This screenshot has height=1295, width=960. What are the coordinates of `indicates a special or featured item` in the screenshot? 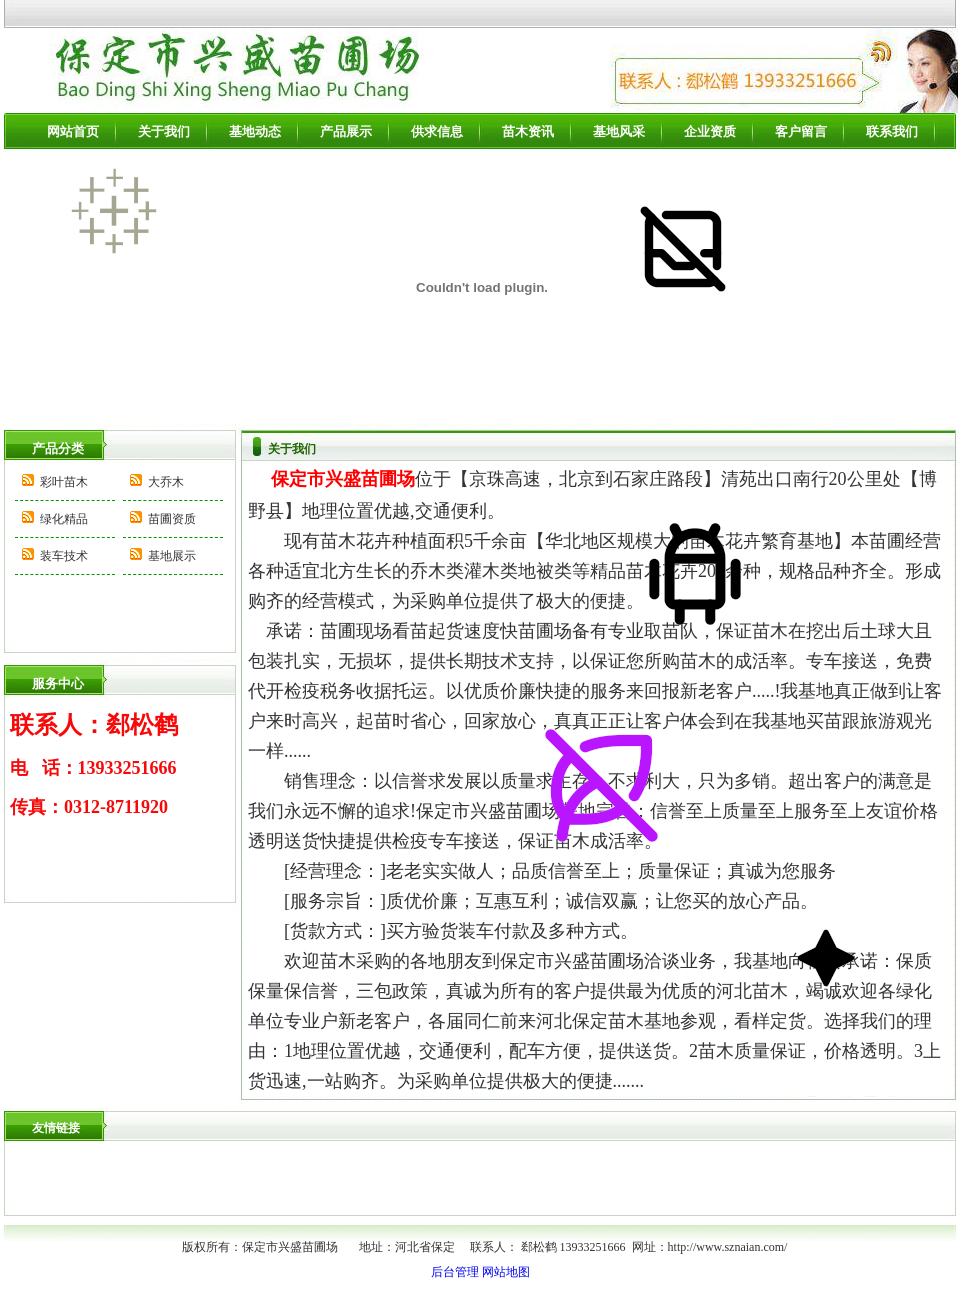 It's located at (826, 958).